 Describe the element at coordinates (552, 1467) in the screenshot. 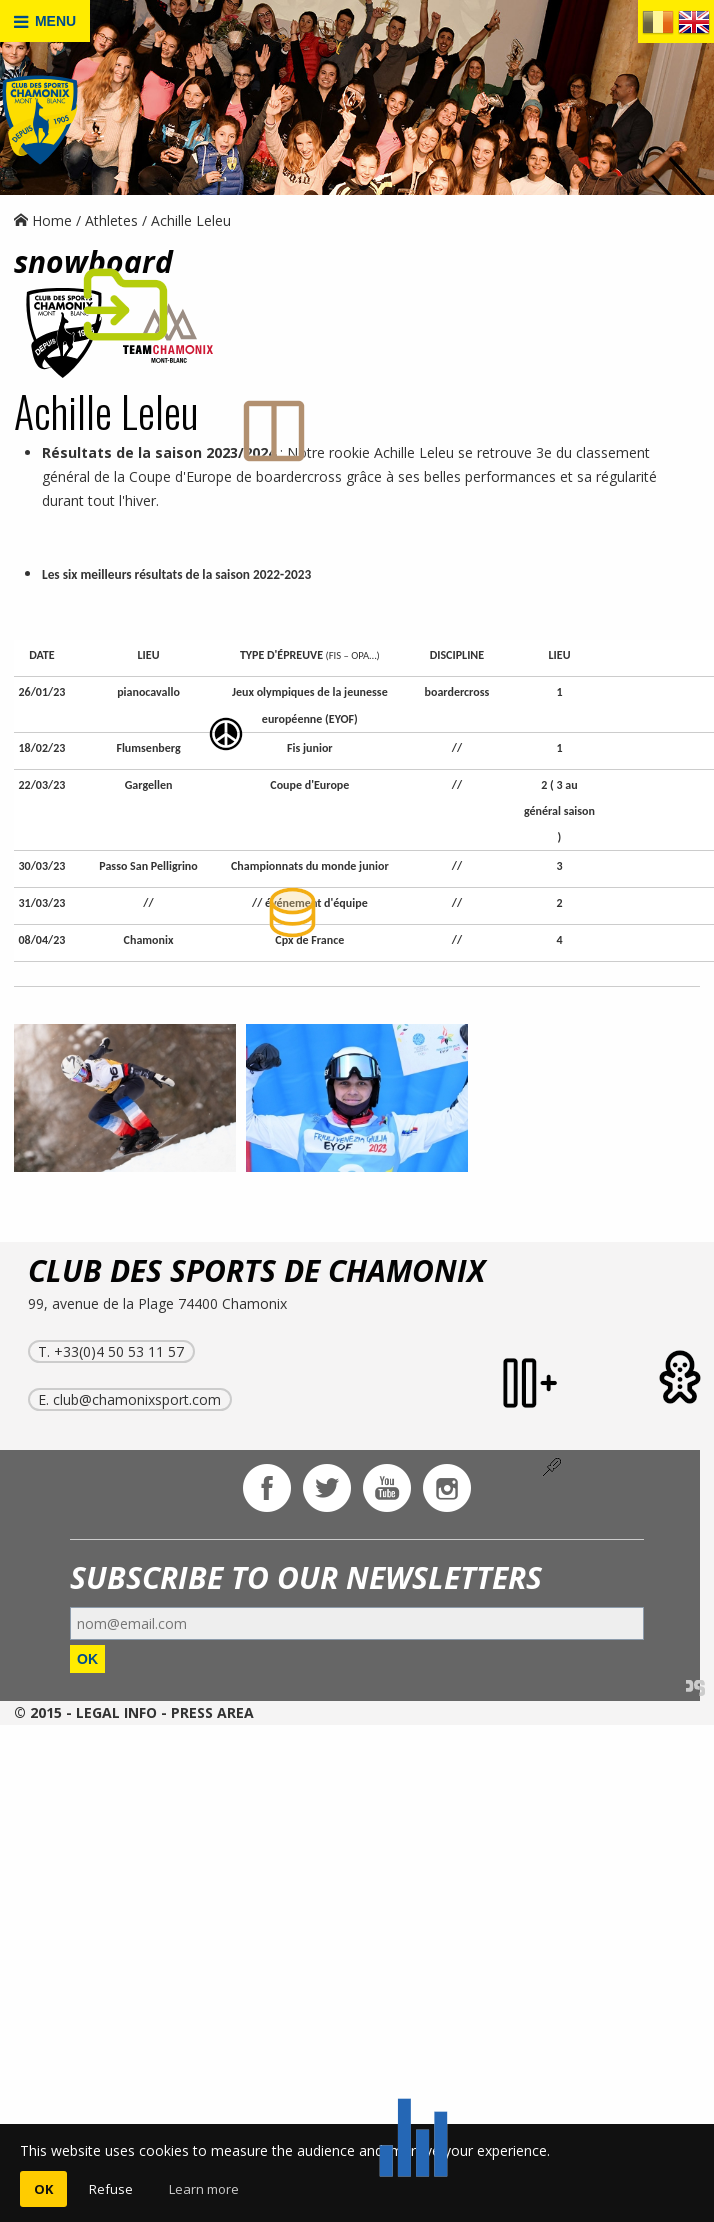

I see `access settings or configuration options` at that location.